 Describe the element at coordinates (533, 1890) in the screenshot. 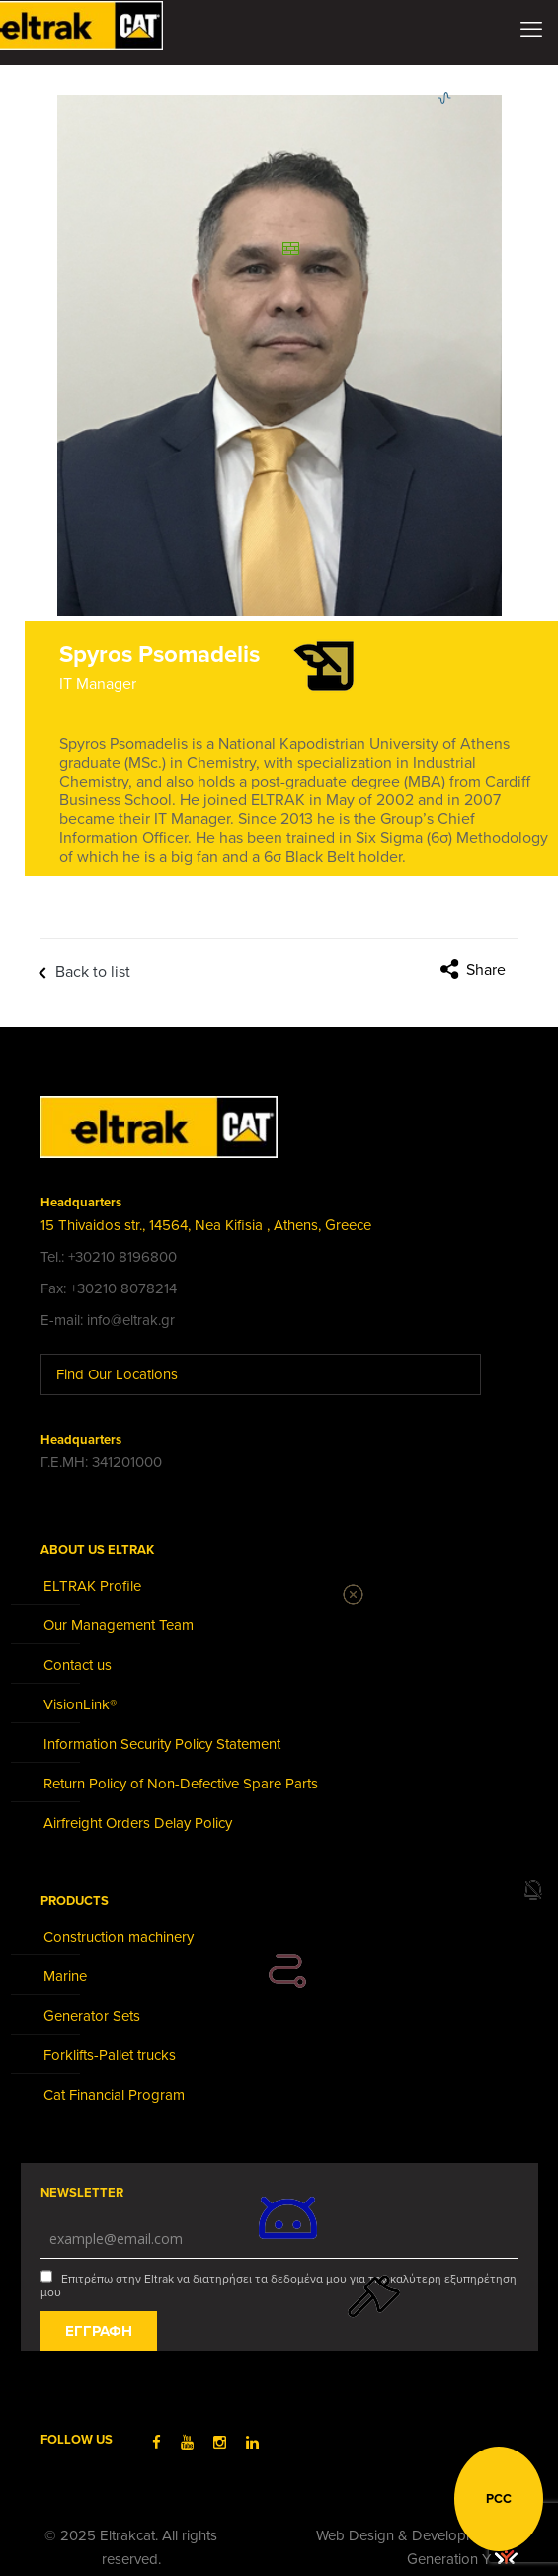

I see `mute notifications` at that location.